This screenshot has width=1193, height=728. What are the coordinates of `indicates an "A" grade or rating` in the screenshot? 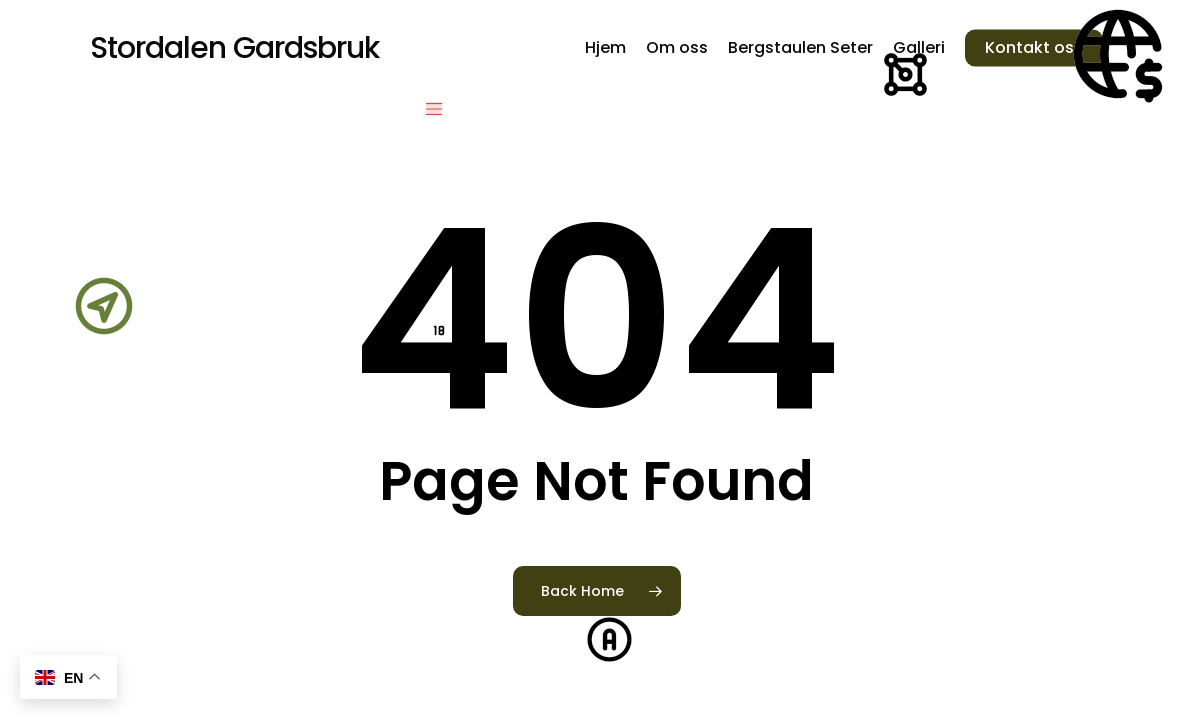 It's located at (609, 639).